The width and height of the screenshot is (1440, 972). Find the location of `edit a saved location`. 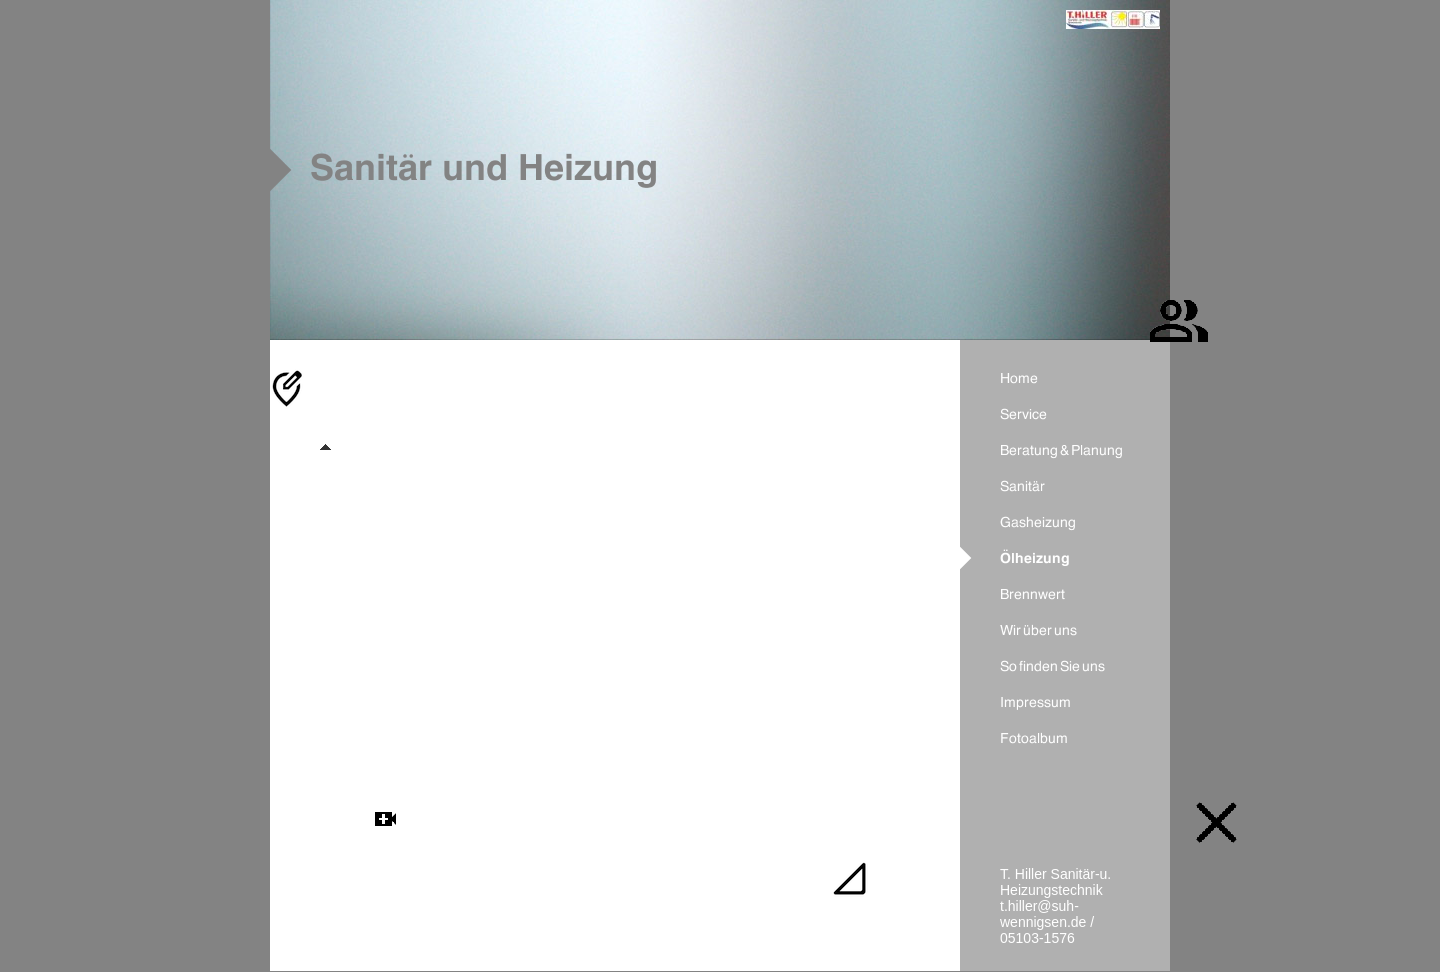

edit a saved location is located at coordinates (286, 389).